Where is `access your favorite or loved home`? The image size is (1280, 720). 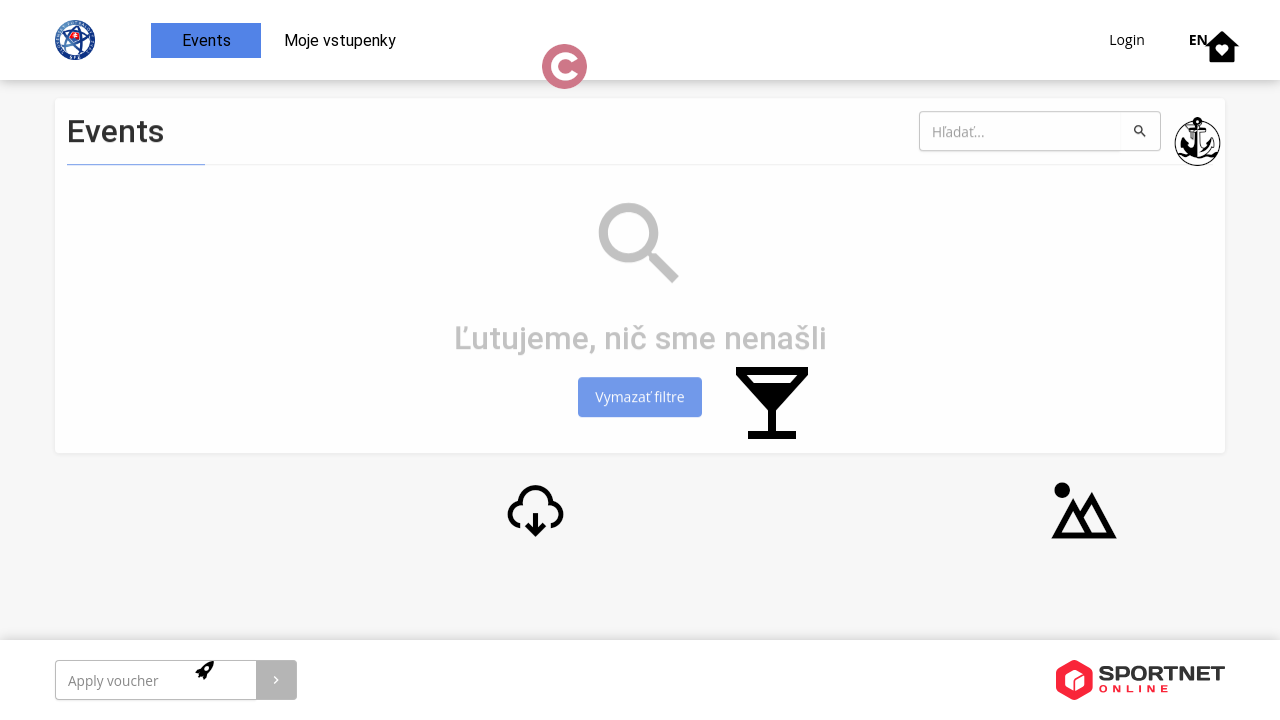
access your favorite or loved home is located at coordinates (1222, 48).